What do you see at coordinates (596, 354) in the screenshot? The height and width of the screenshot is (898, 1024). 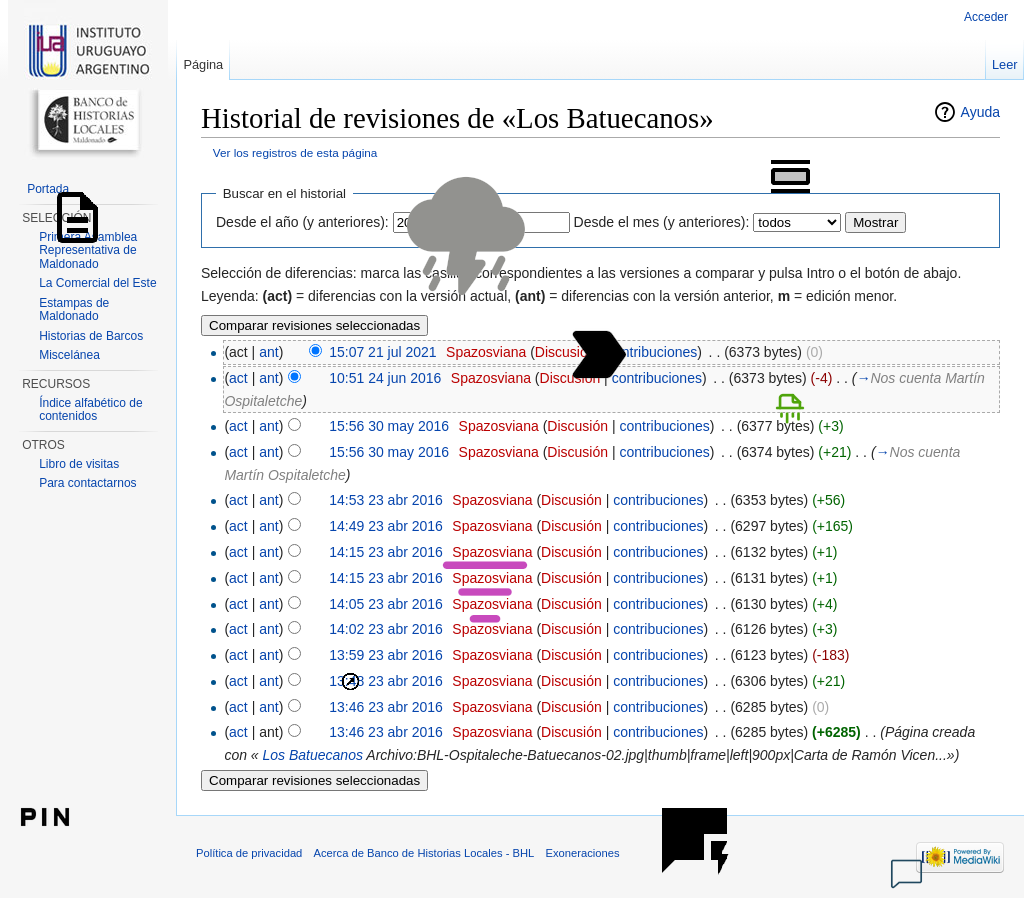 I see `mark a message or item as important` at bounding box center [596, 354].